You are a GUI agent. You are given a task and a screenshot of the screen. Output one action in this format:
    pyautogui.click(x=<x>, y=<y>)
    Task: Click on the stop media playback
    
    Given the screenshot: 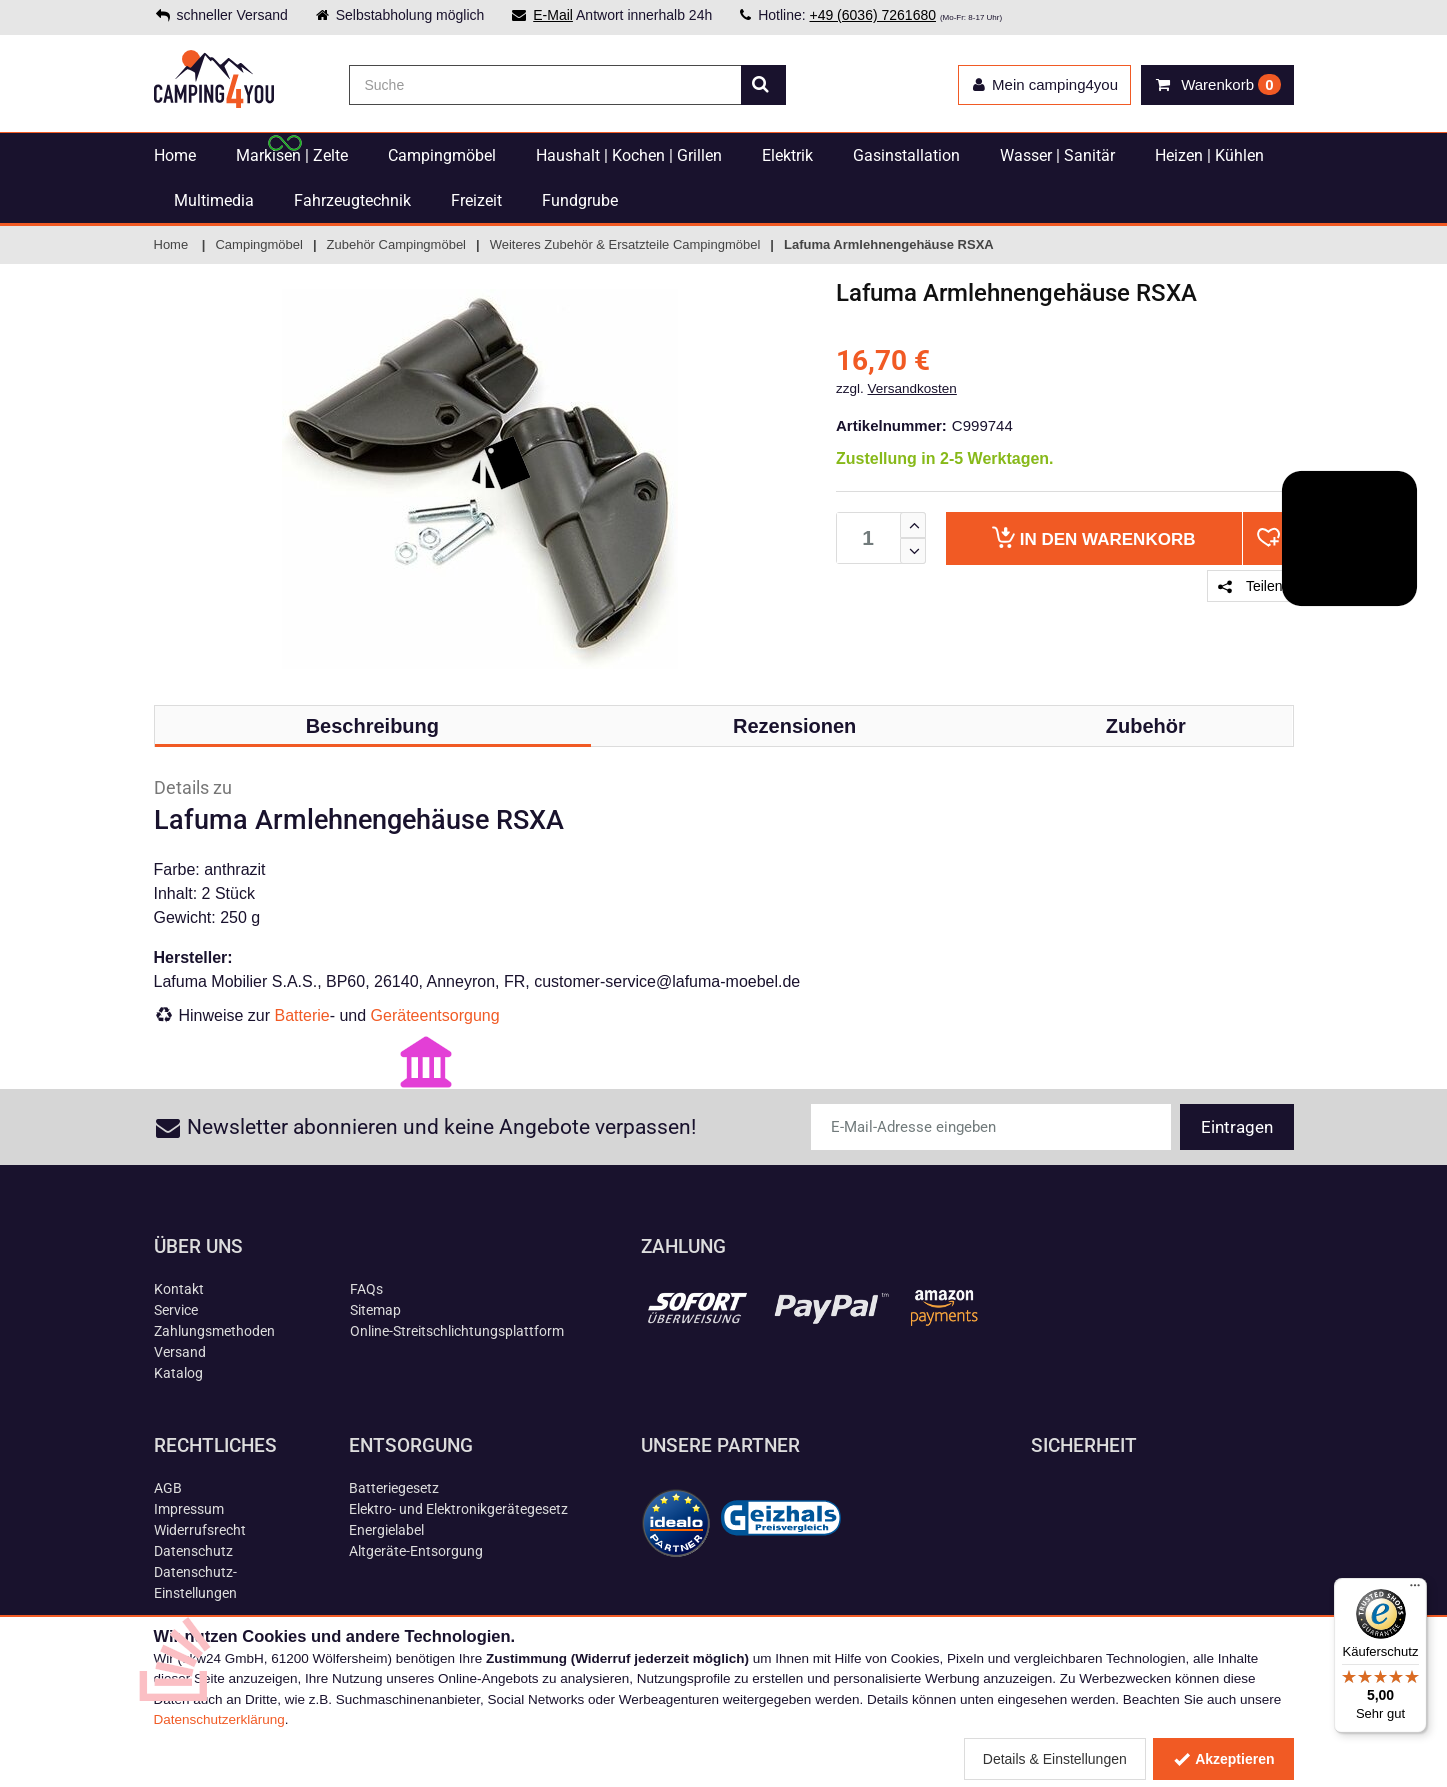 What is the action you would take?
    pyautogui.click(x=1349, y=538)
    